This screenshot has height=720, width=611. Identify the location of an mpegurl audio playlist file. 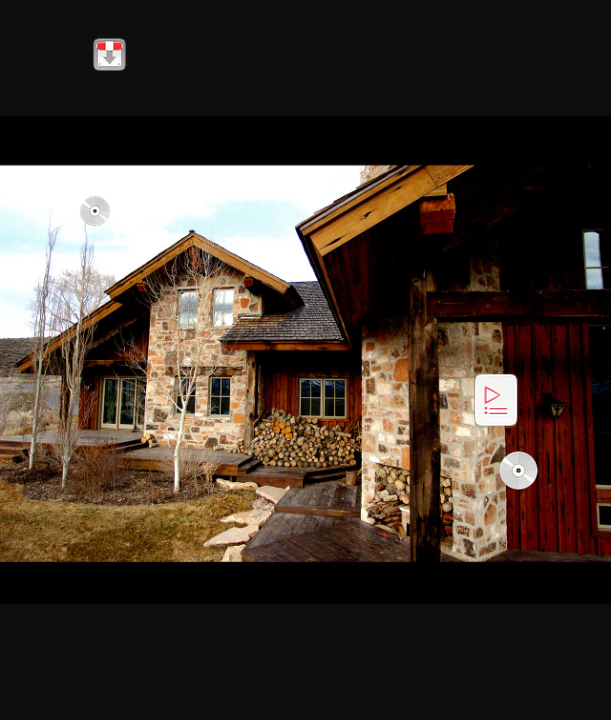
(496, 400).